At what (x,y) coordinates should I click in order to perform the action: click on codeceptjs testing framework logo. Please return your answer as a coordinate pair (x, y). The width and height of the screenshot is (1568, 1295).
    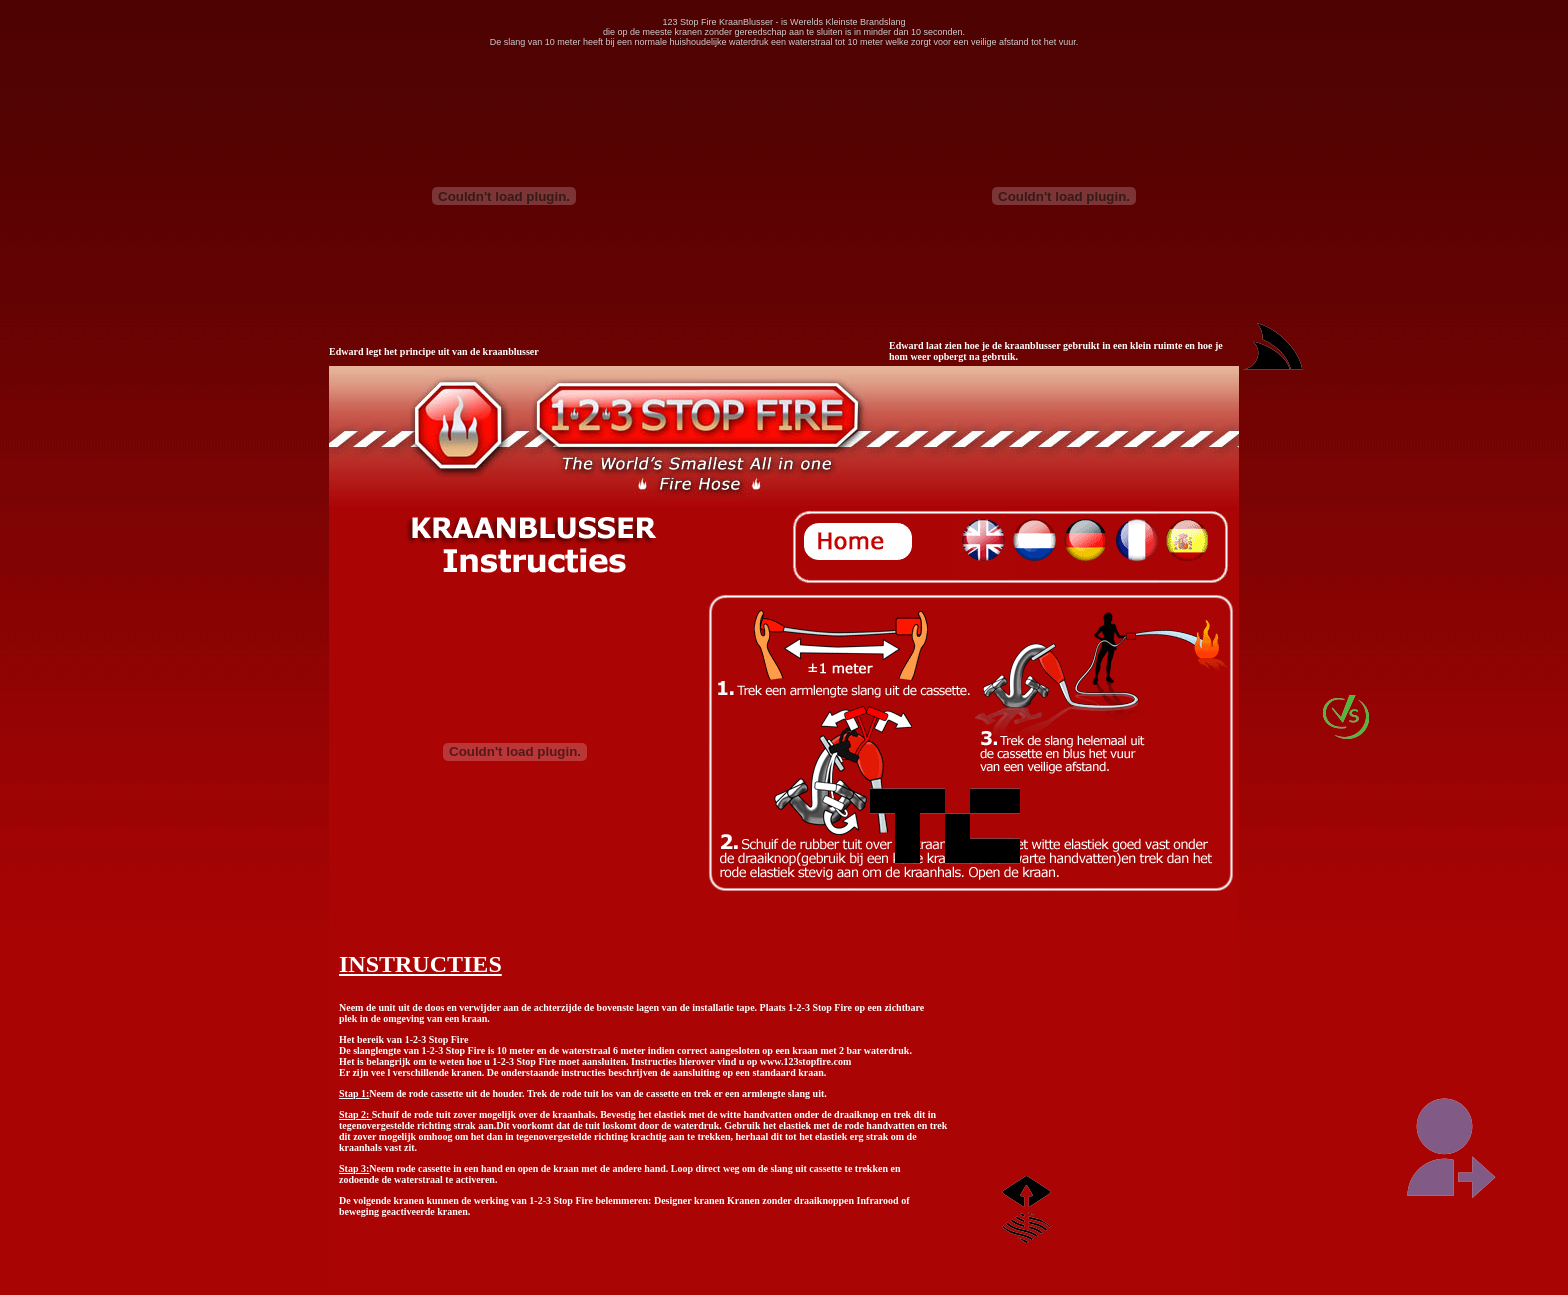
    Looking at the image, I should click on (1346, 717).